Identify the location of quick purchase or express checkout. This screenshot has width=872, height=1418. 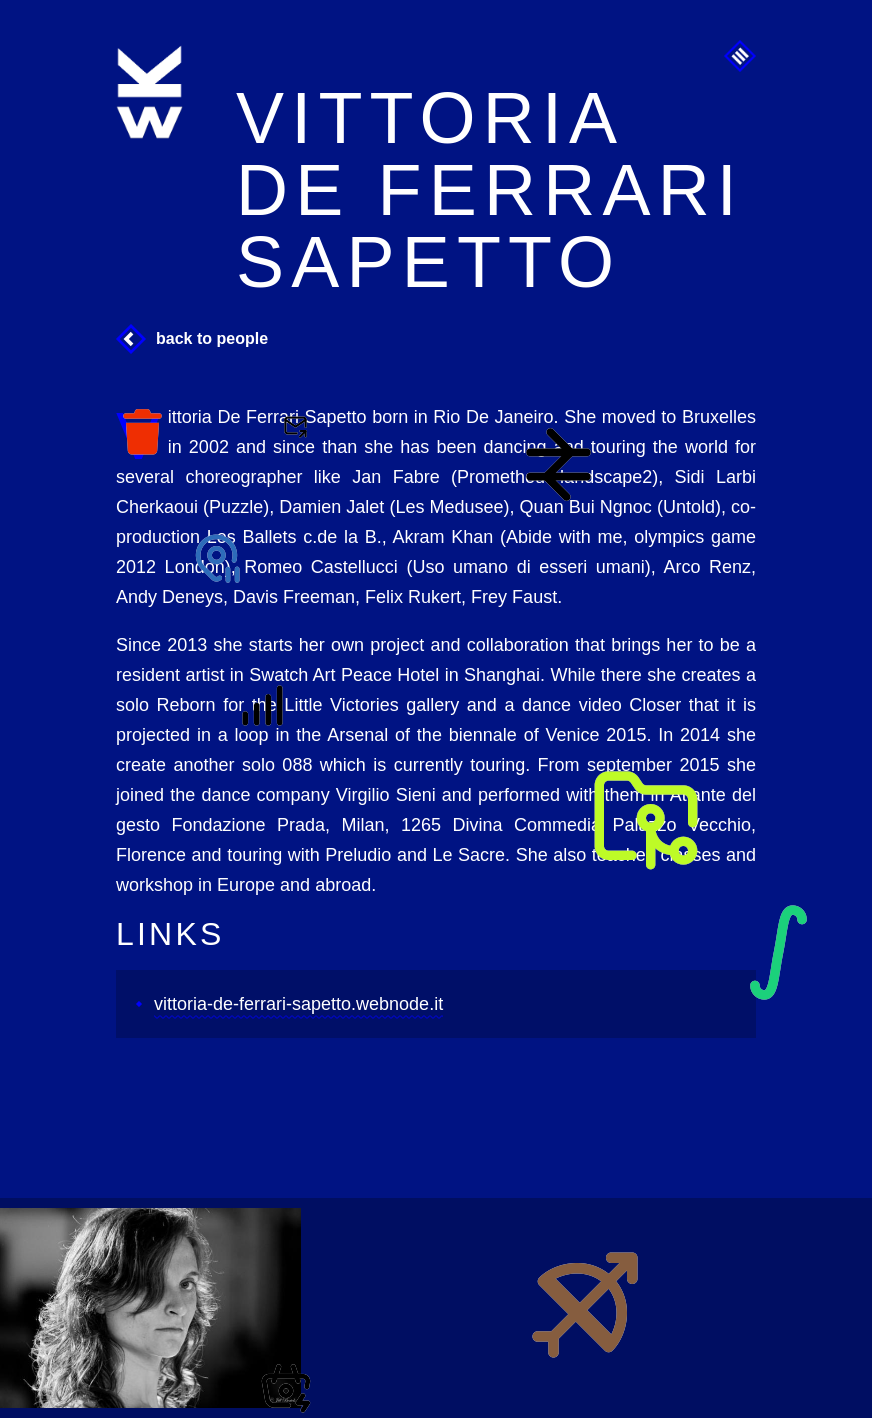
(286, 1386).